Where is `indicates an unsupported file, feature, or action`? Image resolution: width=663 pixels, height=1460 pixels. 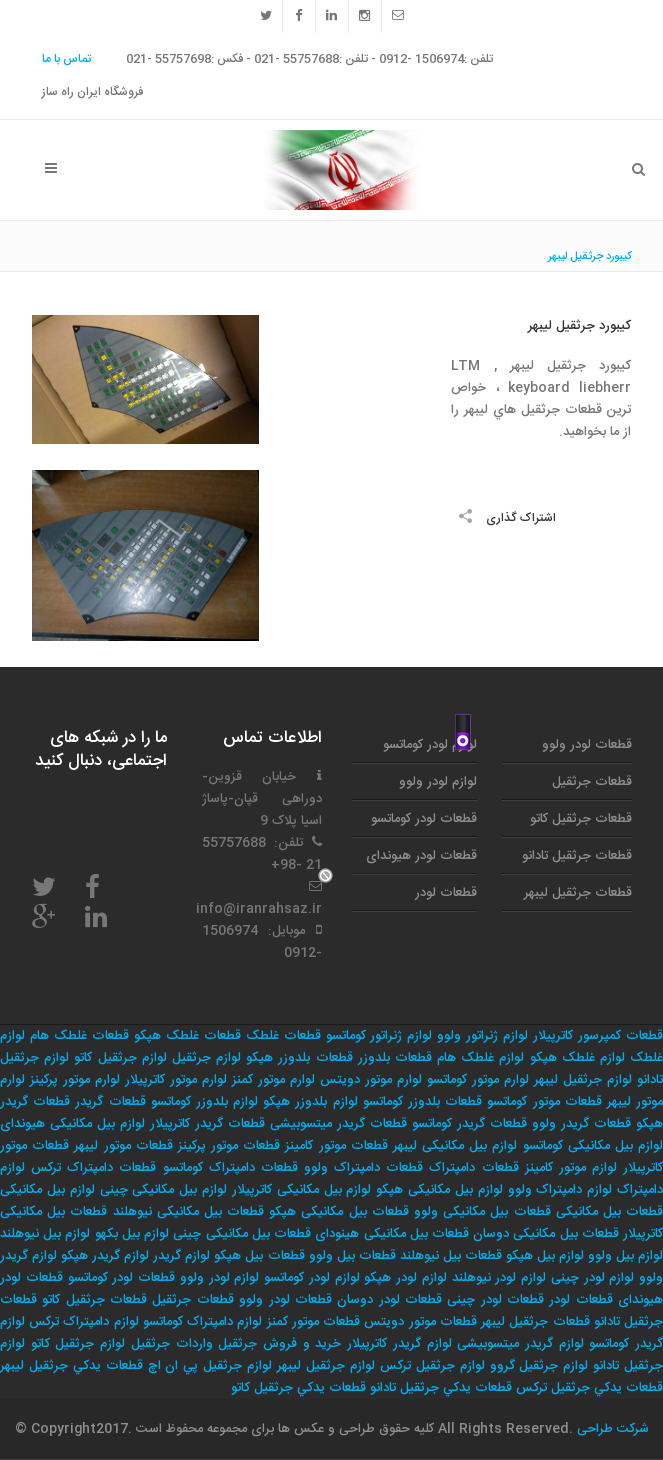 indicates an unsupported file, feature, or action is located at coordinates (325, 875).